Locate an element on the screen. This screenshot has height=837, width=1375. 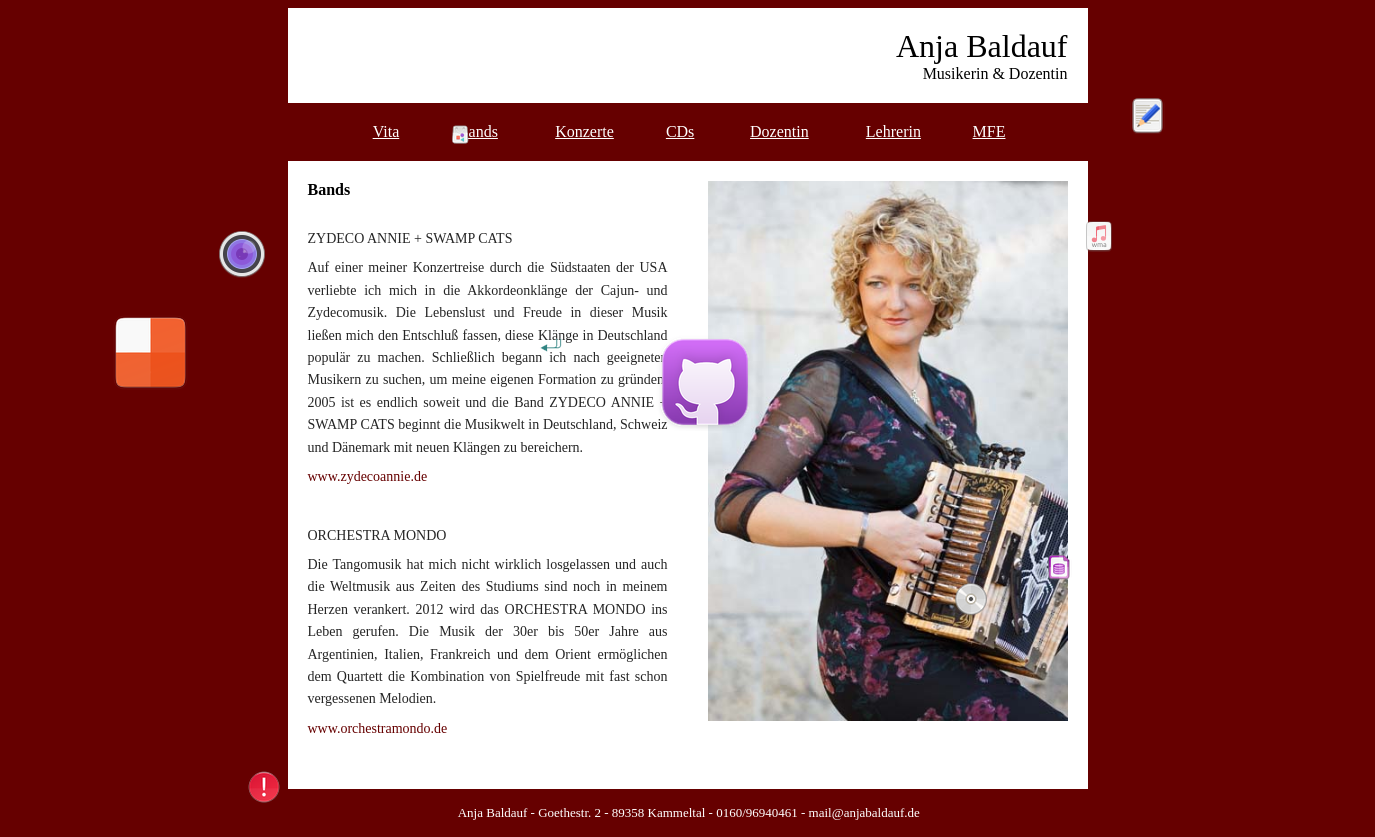
open the camera app to take photos or videos is located at coordinates (242, 254).